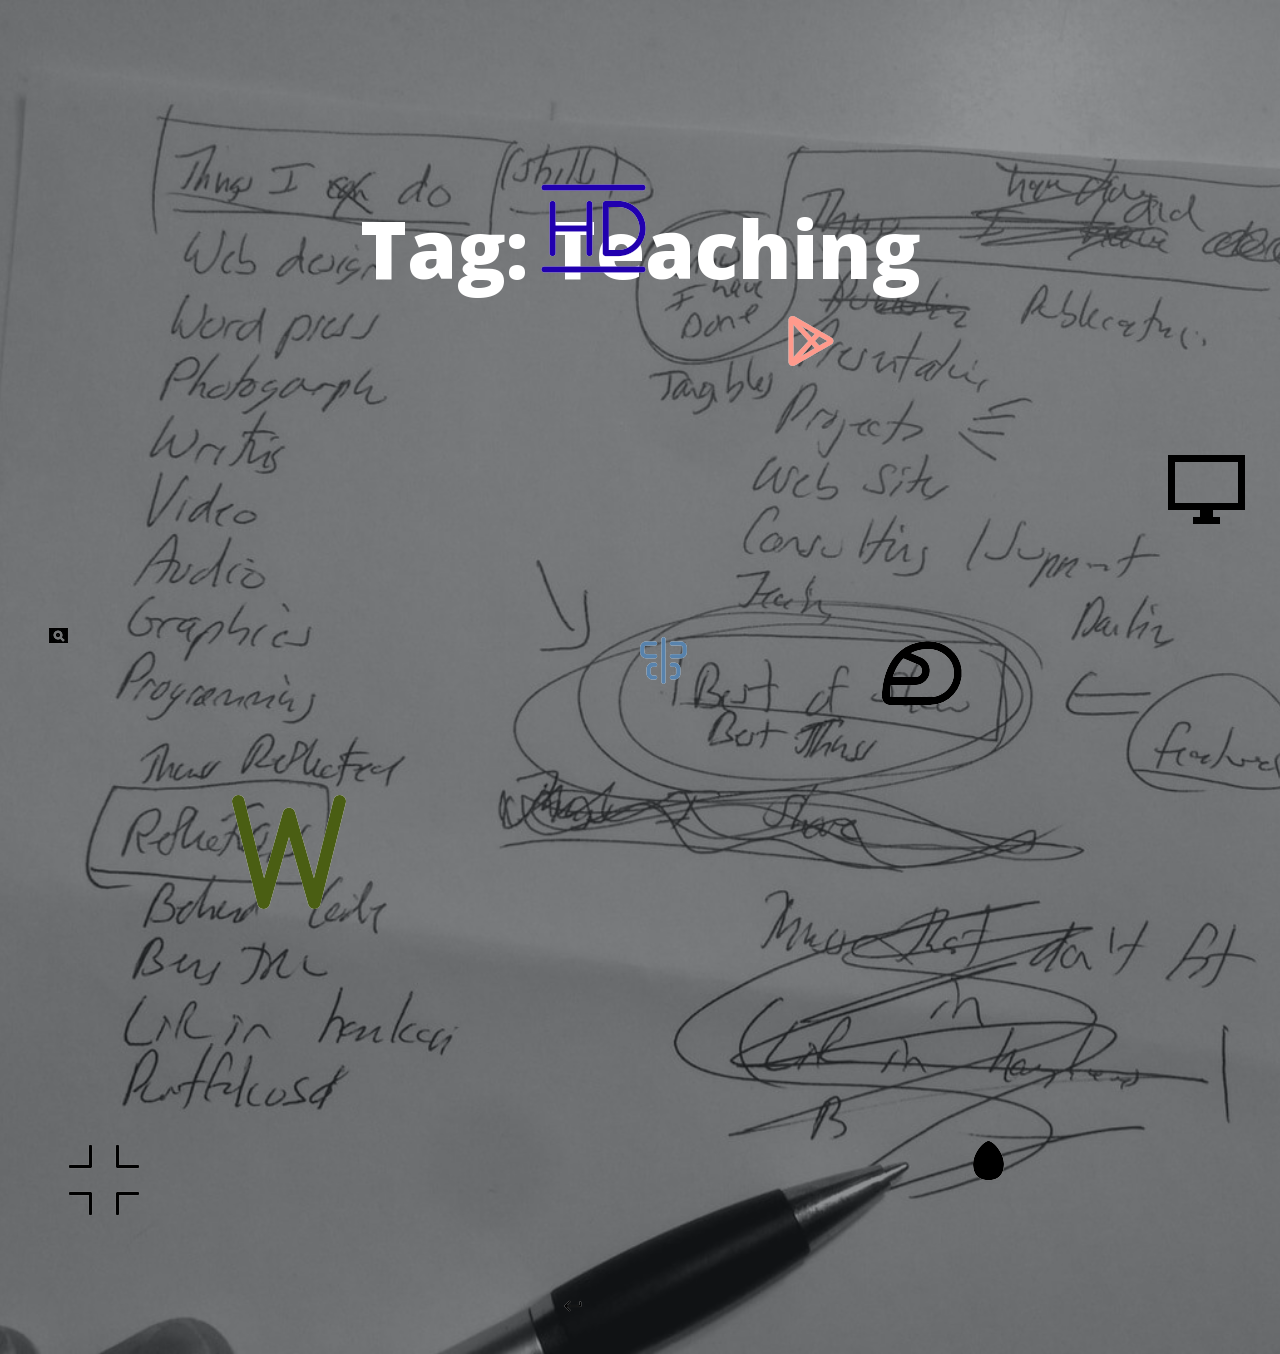 The height and width of the screenshot is (1354, 1280). What do you see at coordinates (573, 1306) in the screenshot?
I see `submit or confirm text input` at bounding box center [573, 1306].